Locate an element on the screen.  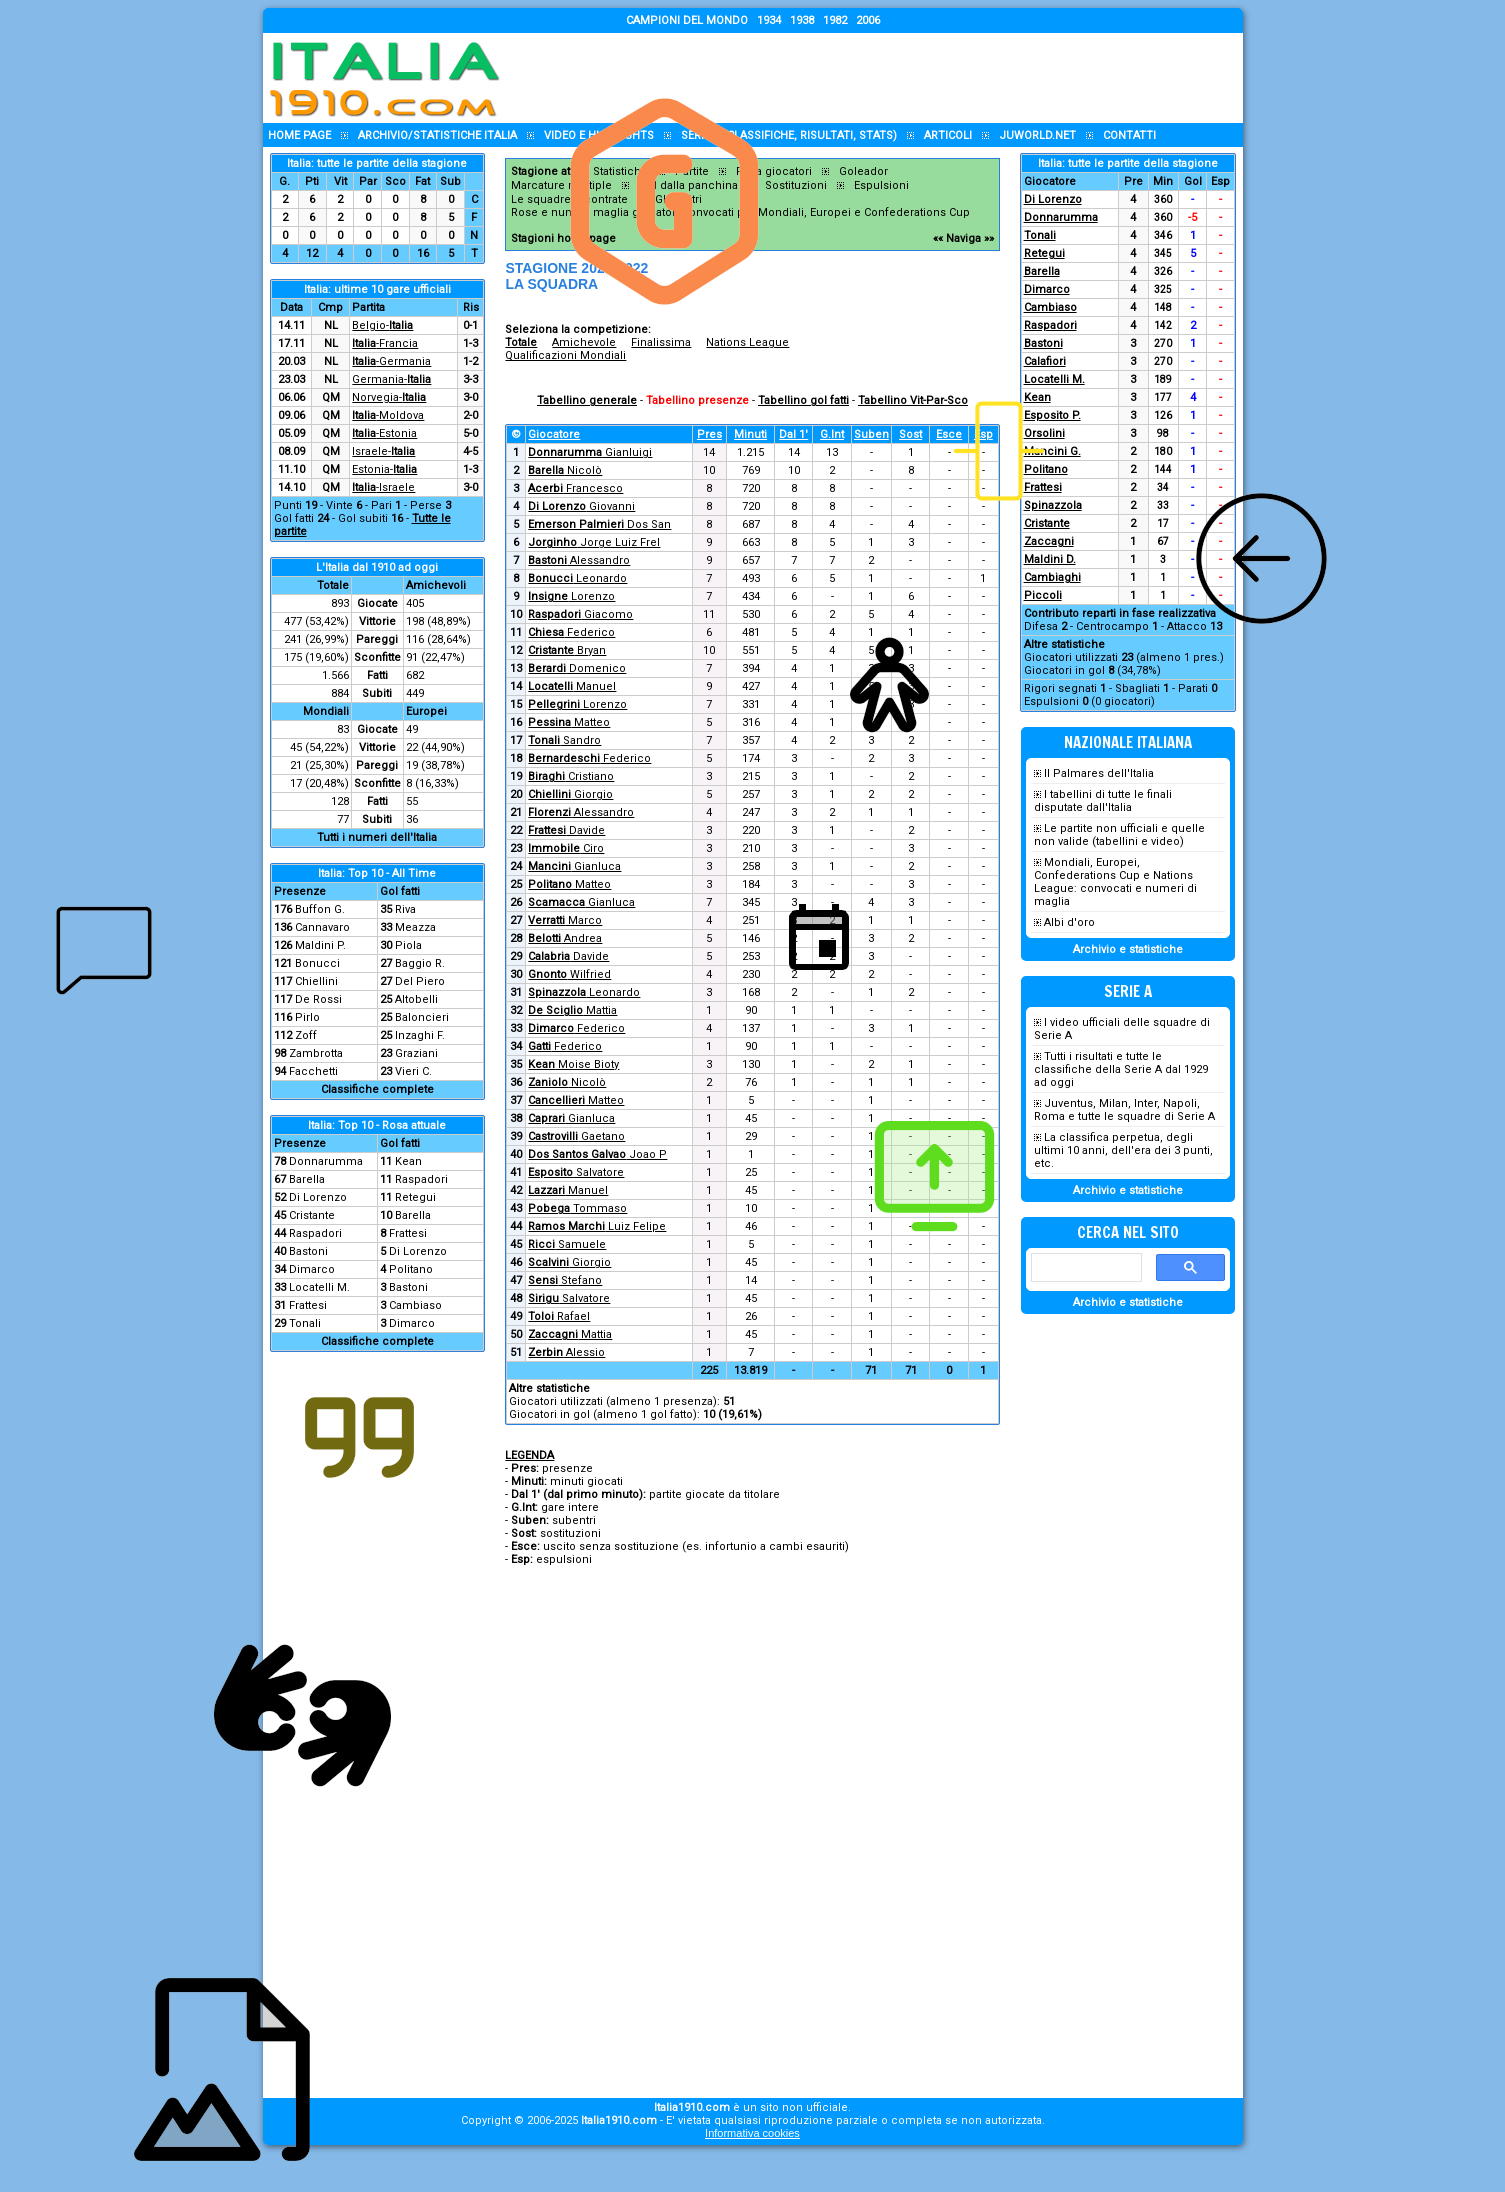
view testimonials or customer quotes is located at coordinates (359, 1435).